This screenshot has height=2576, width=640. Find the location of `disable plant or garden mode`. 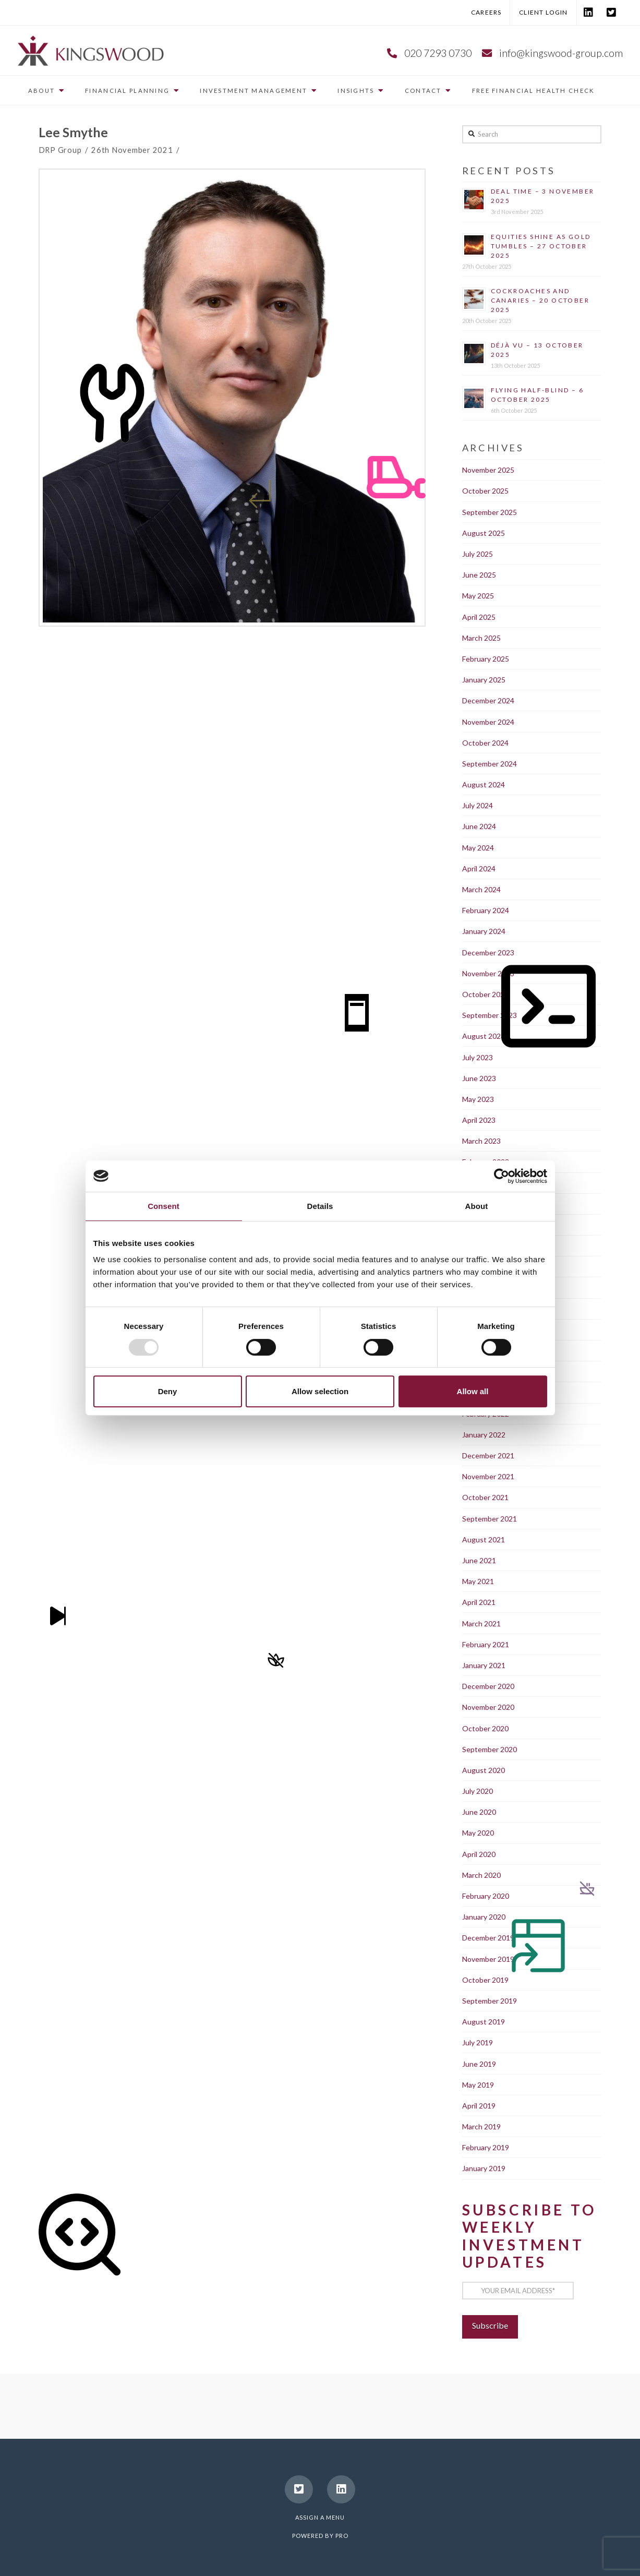

disable plant or garden mode is located at coordinates (276, 1660).